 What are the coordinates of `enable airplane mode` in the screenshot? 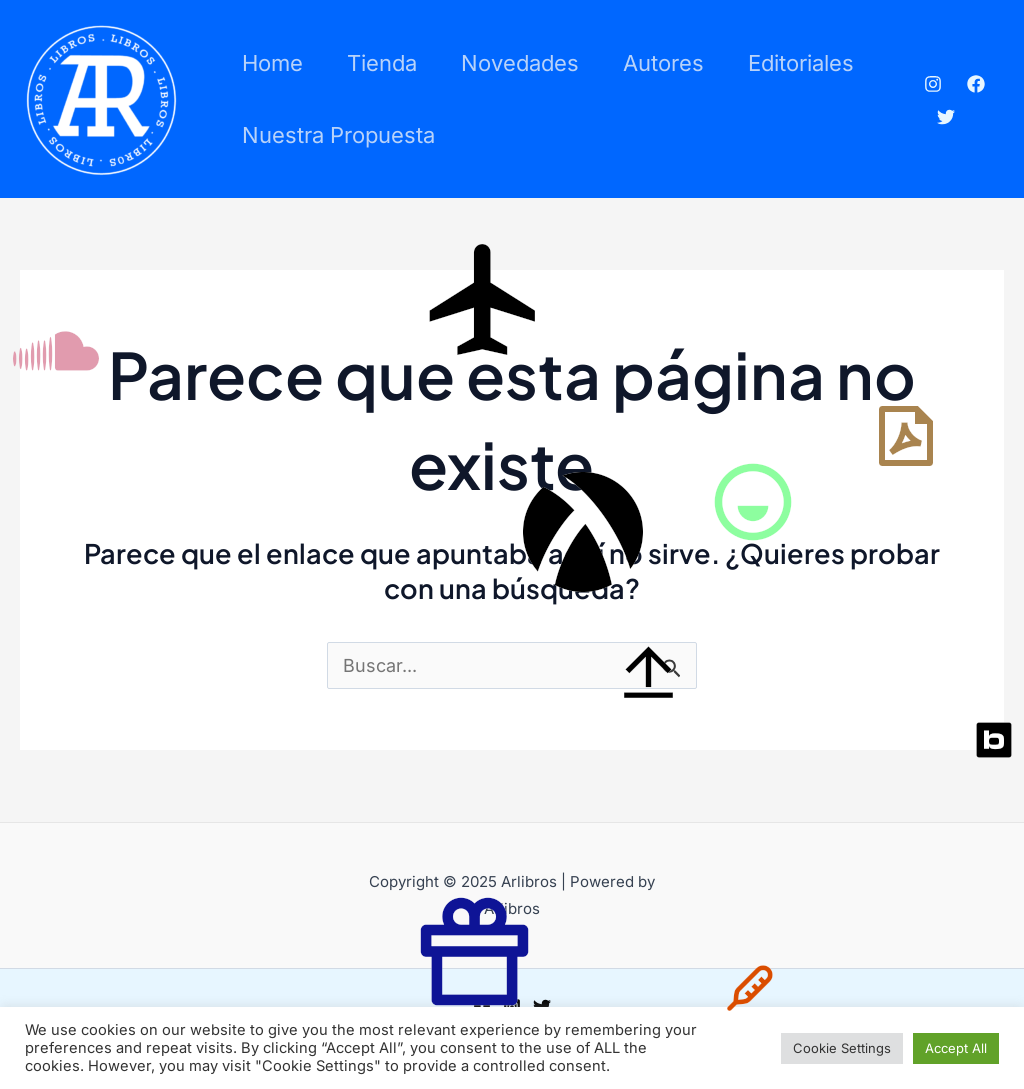 It's located at (479, 299).